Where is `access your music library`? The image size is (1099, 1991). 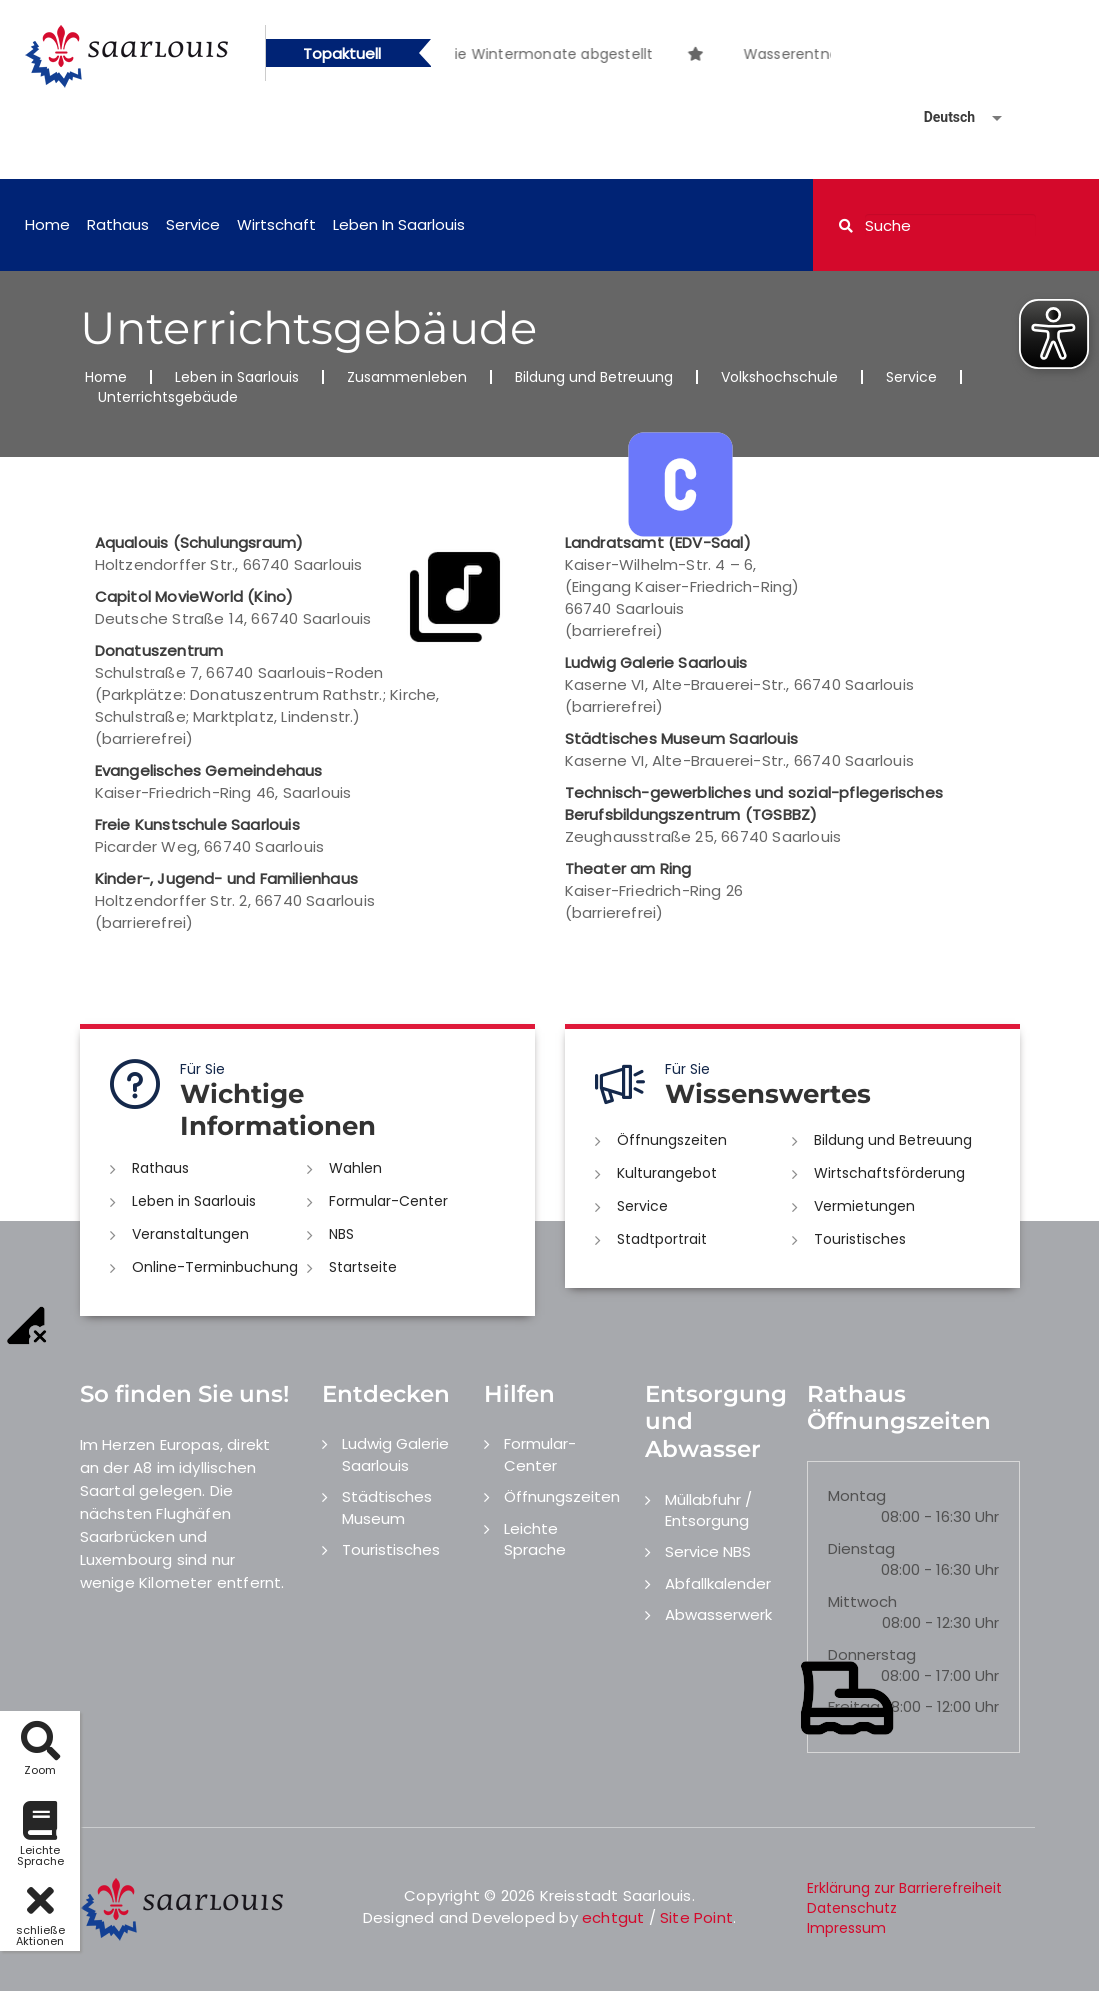
access your music library is located at coordinates (455, 597).